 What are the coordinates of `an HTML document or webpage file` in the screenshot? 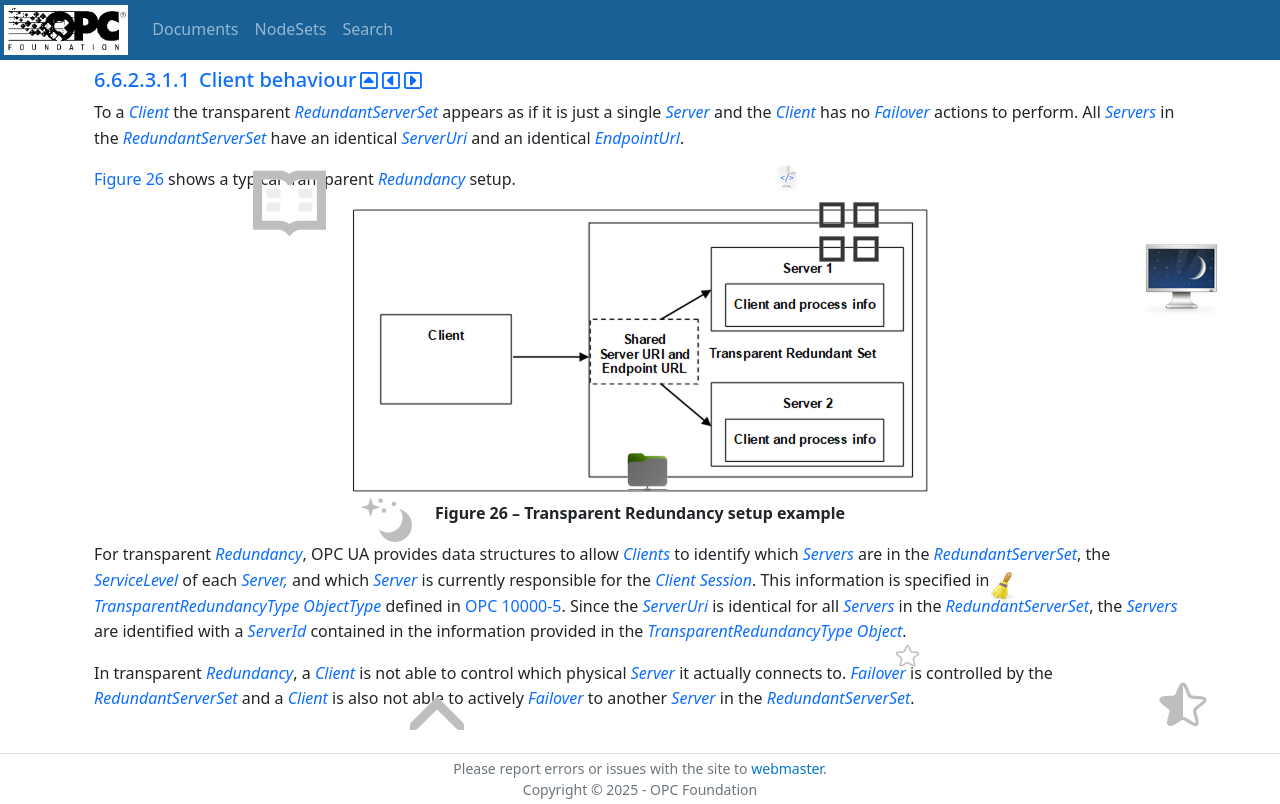 It's located at (787, 178).